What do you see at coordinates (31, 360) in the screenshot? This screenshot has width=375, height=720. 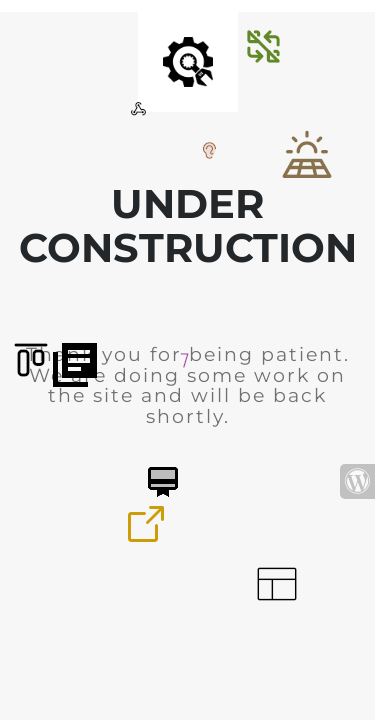 I see `align items to the top edge` at bounding box center [31, 360].